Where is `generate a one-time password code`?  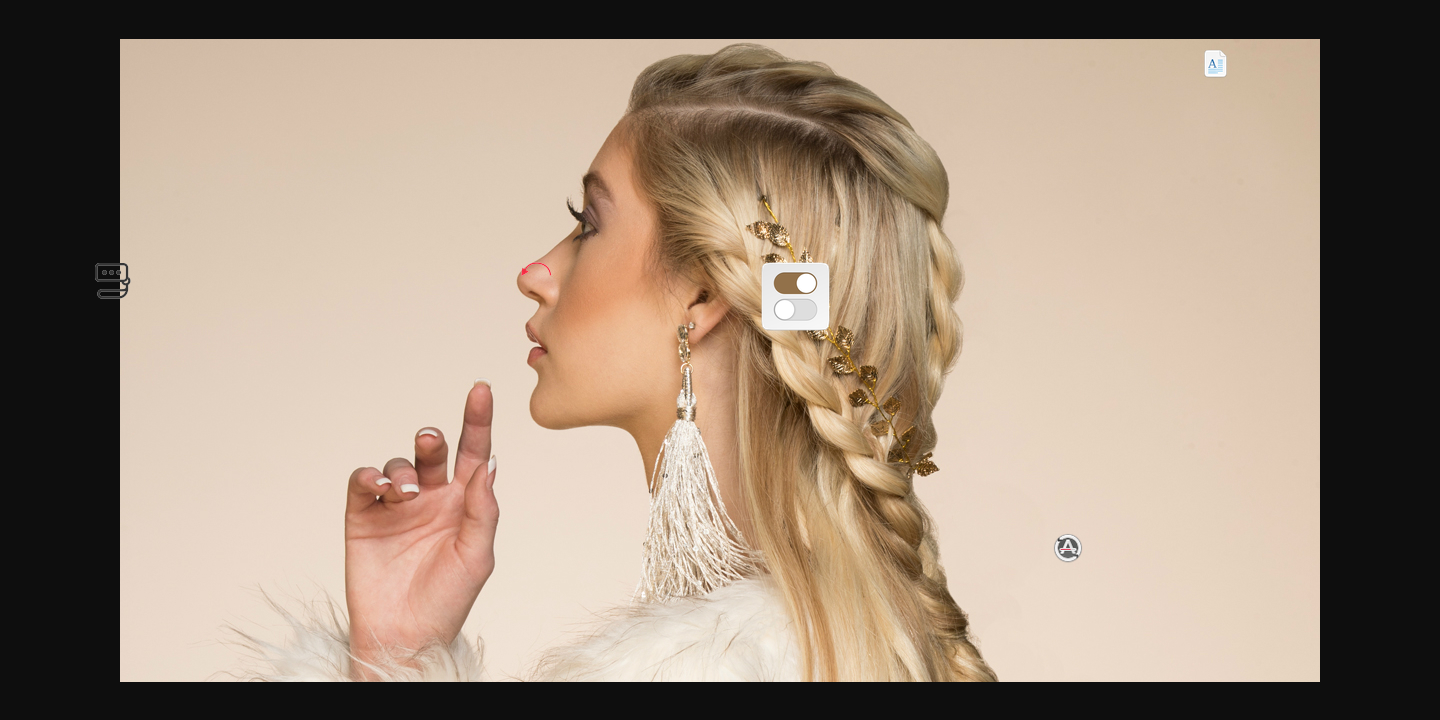
generate a one-time password code is located at coordinates (114, 282).